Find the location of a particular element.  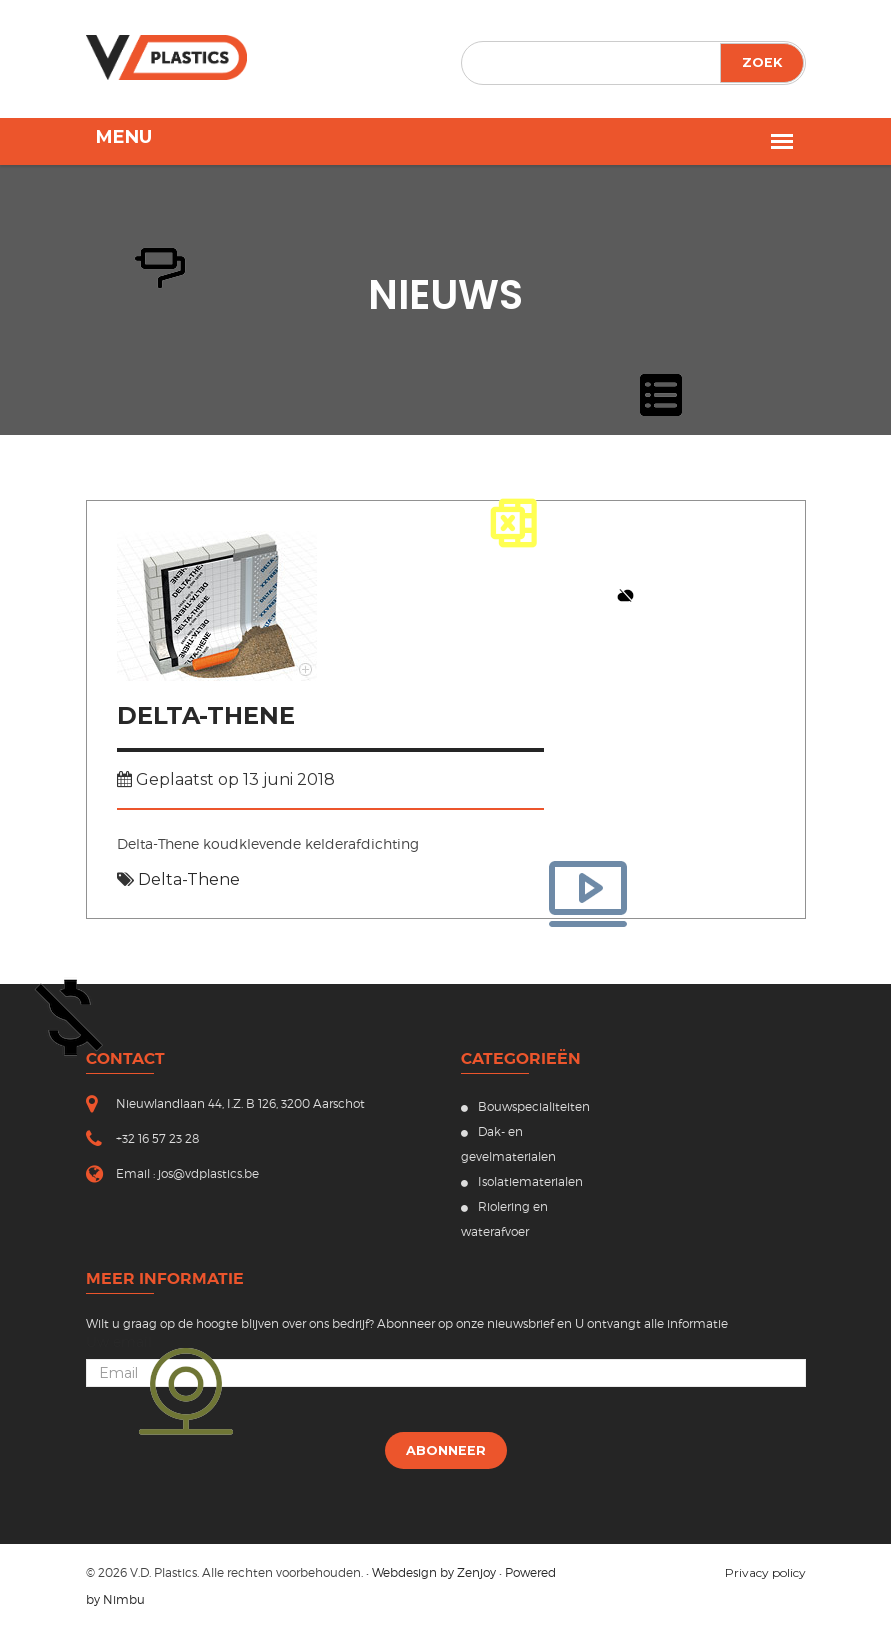

customize theme or appearance settings is located at coordinates (160, 265).